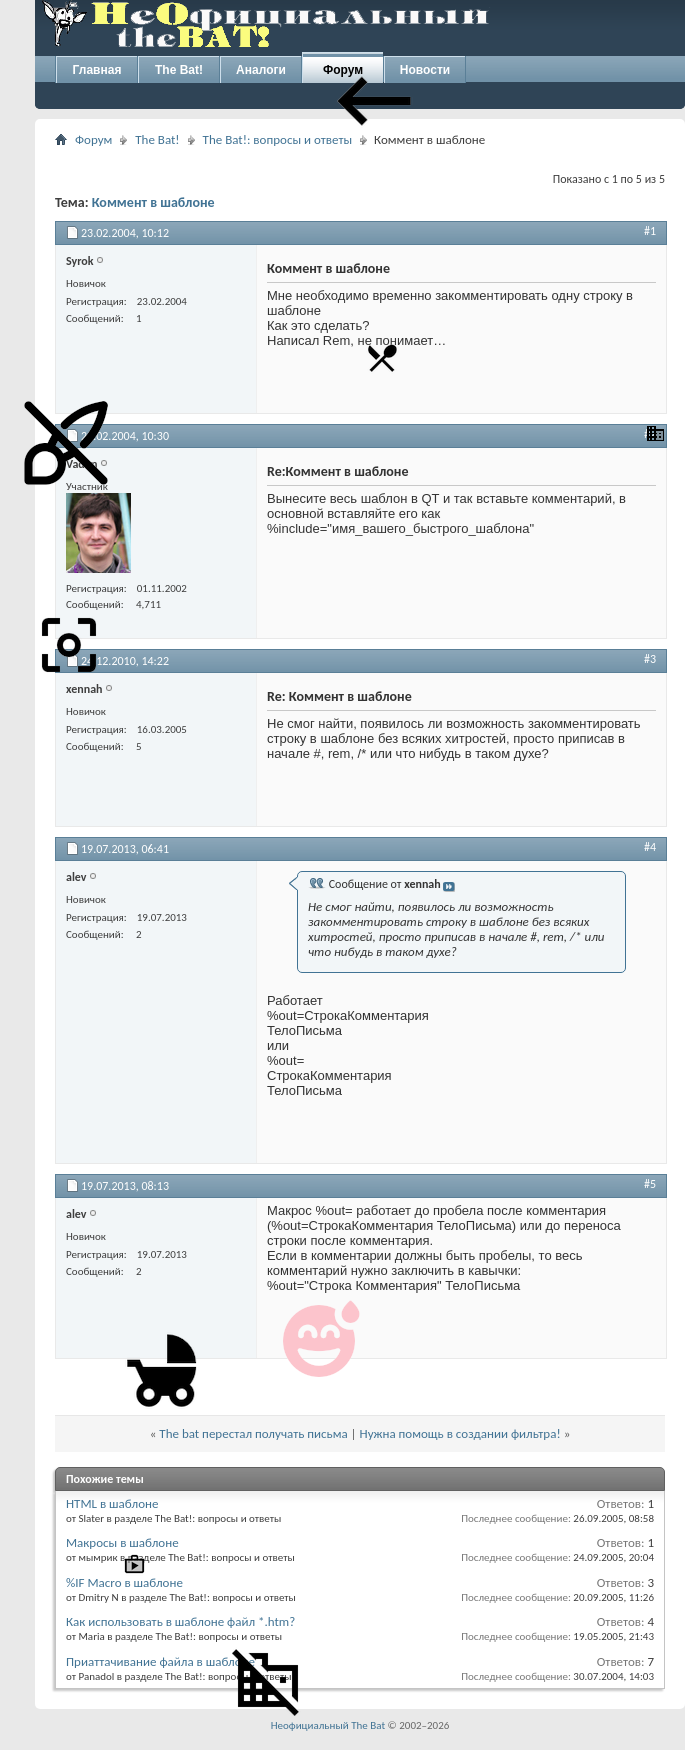 This screenshot has height=1750, width=685. What do you see at coordinates (268, 1680) in the screenshot?
I see `indicates a website or domain is unavailable` at bounding box center [268, 1680].